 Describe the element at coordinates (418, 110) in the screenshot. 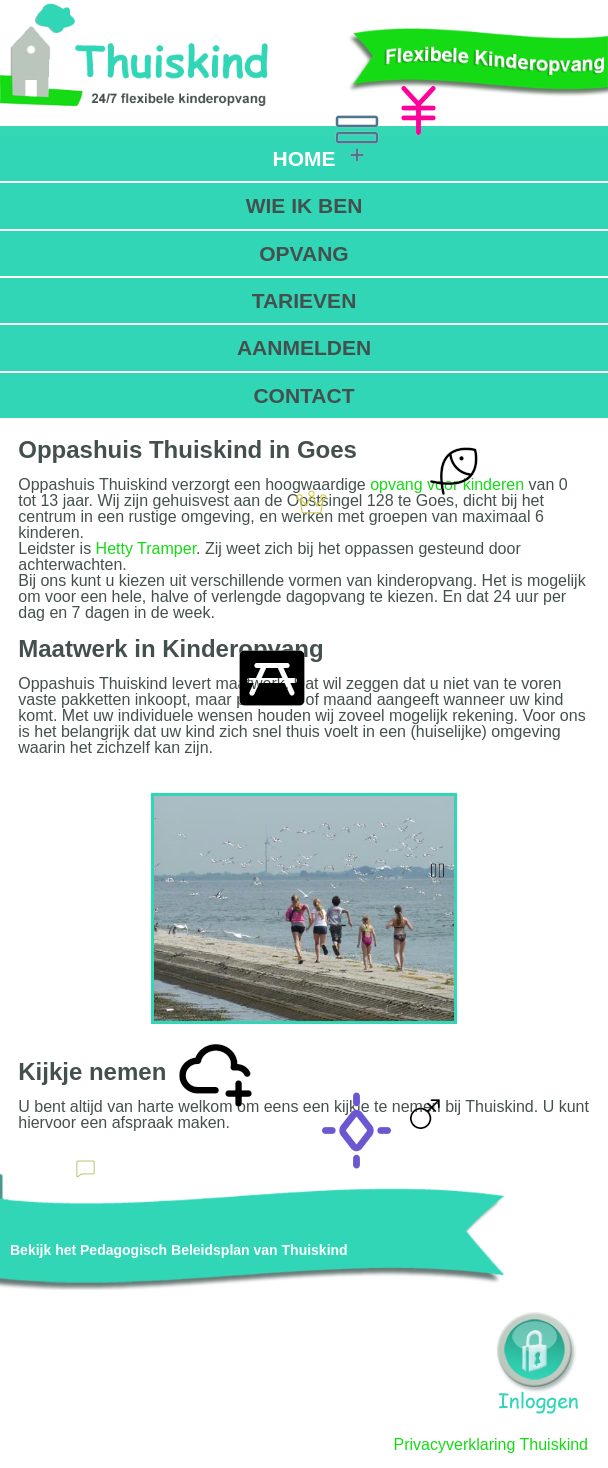

I see `view prices in japanese yen` at that location.